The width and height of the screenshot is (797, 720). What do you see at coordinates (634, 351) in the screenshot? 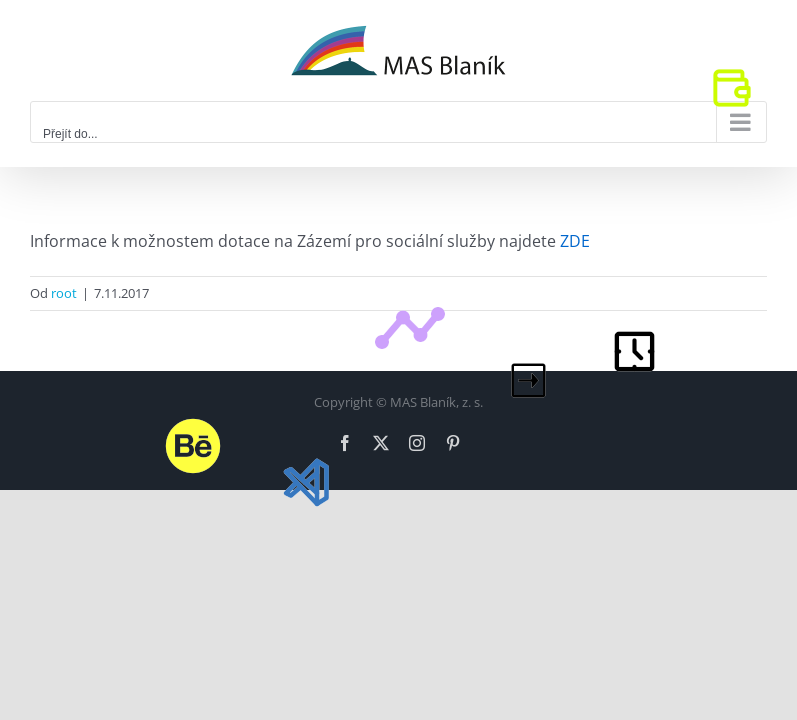
I see `view current time` at bounding box center [634, 351].